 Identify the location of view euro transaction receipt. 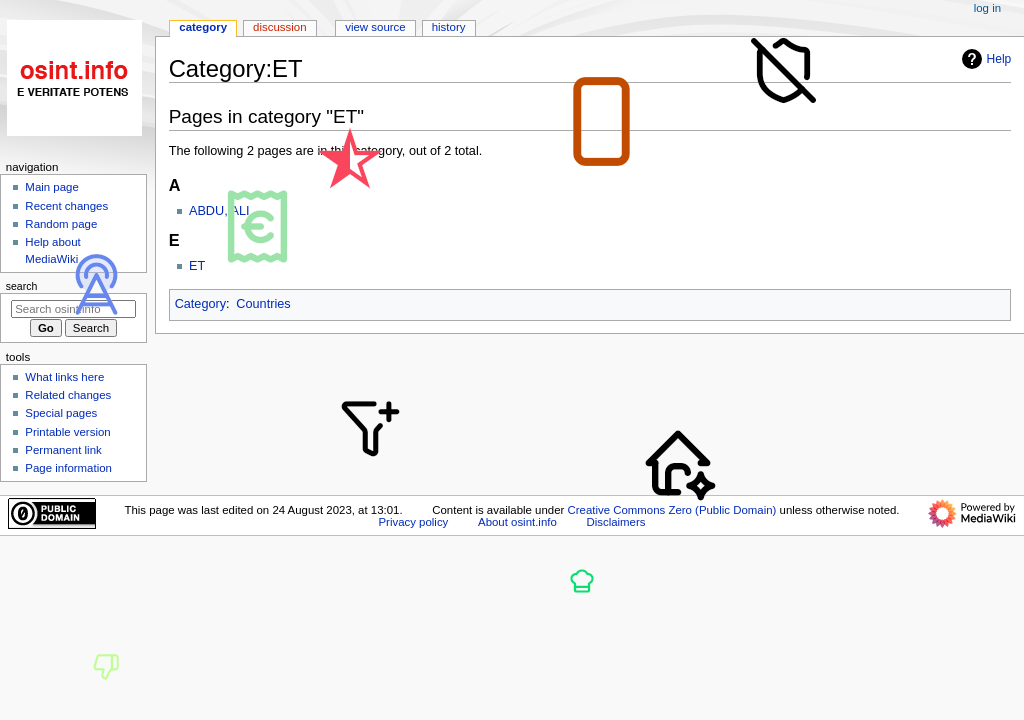
(257, 226).